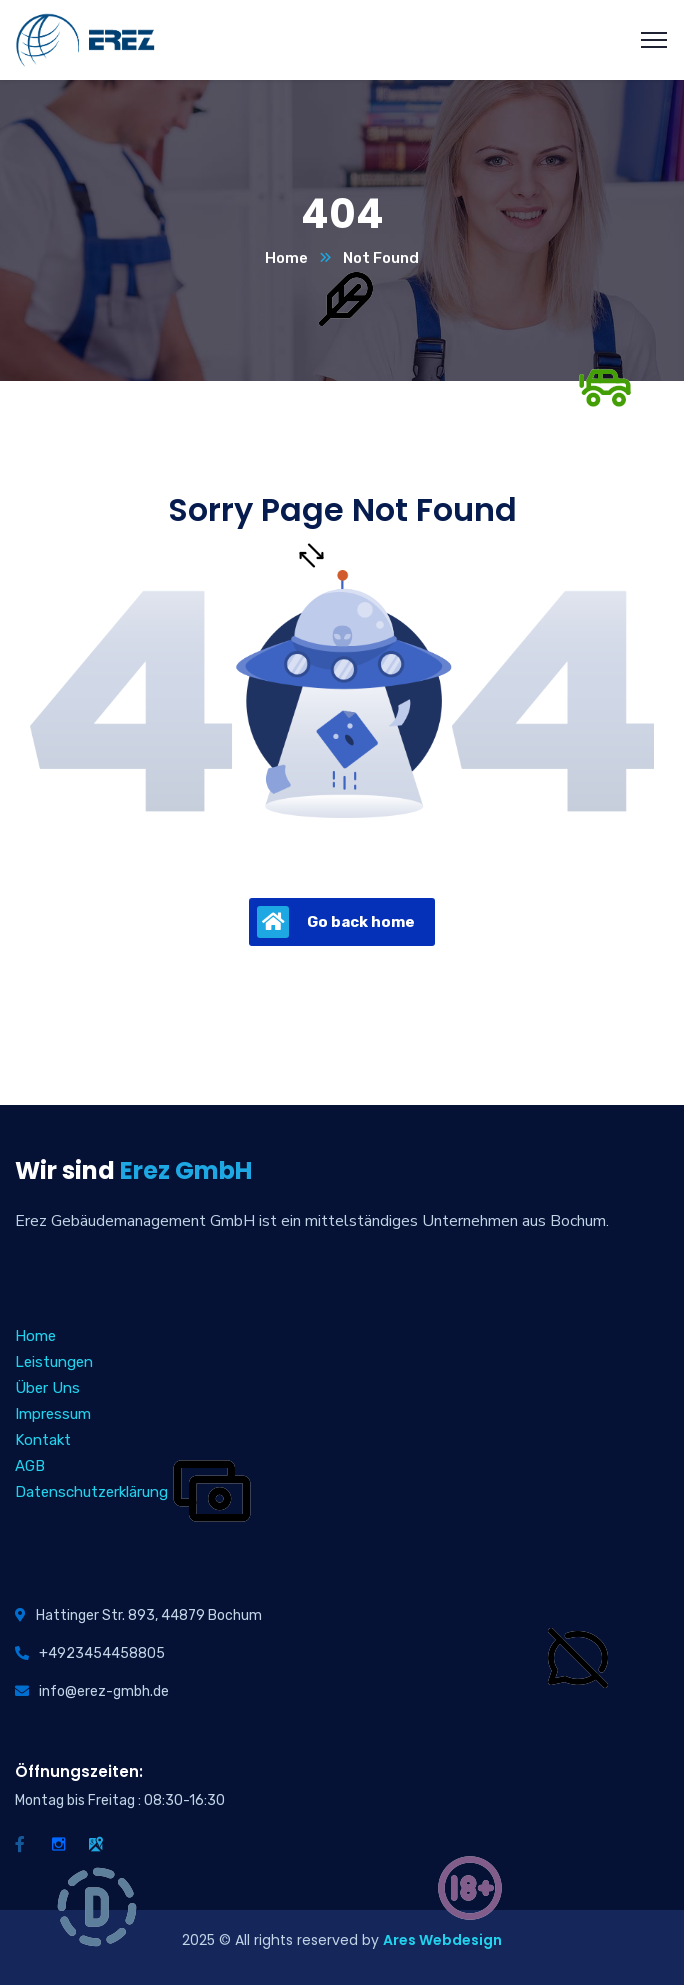  I want to click on resize element diagonally, so click(311, 555).